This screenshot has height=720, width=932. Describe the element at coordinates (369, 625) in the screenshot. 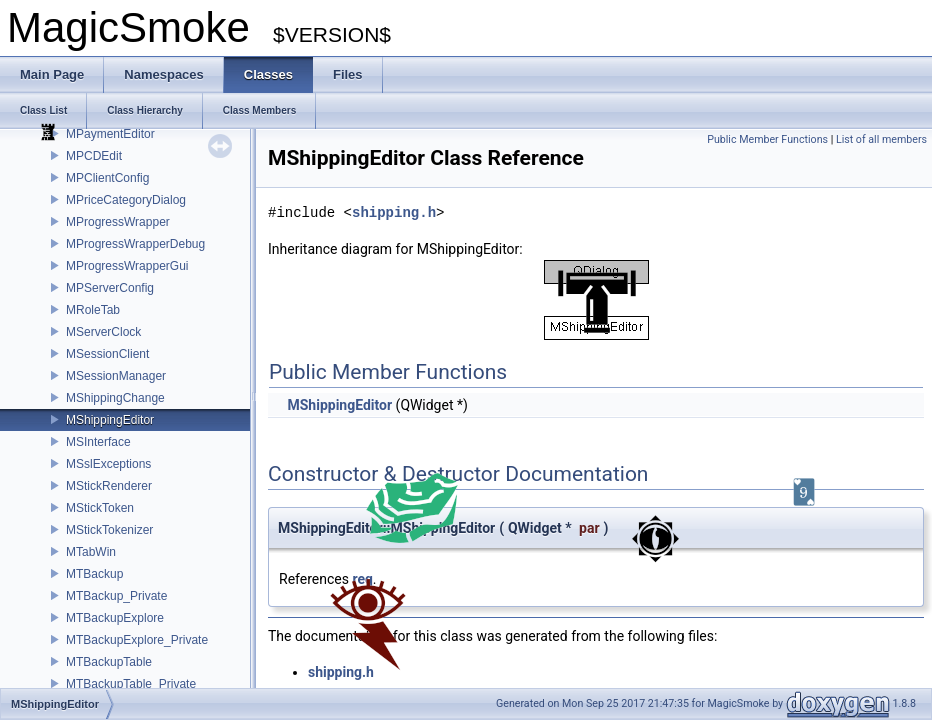

I see `indicates a powerful visual effect or shocking revelation` at that location.